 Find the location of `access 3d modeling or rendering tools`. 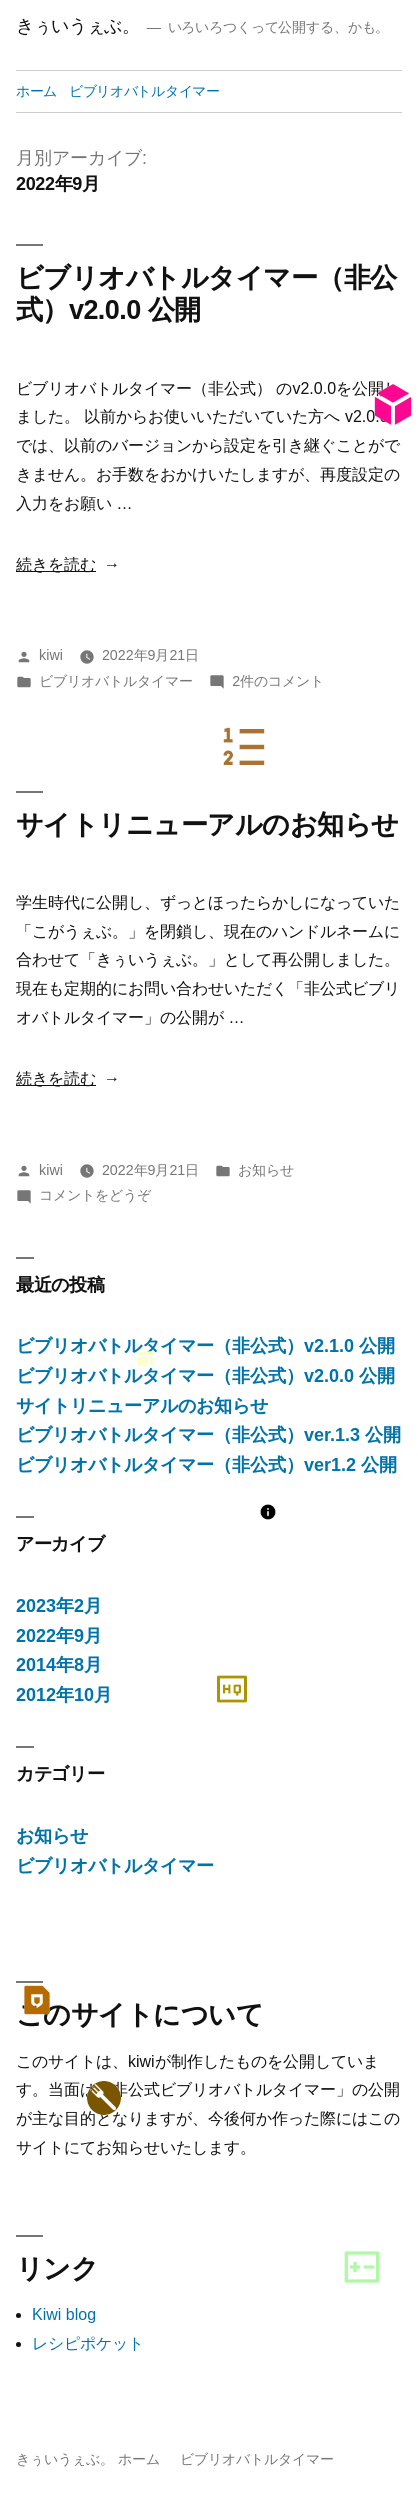

access 3d modeling or rendering tools is located at coordinates (393, 405).